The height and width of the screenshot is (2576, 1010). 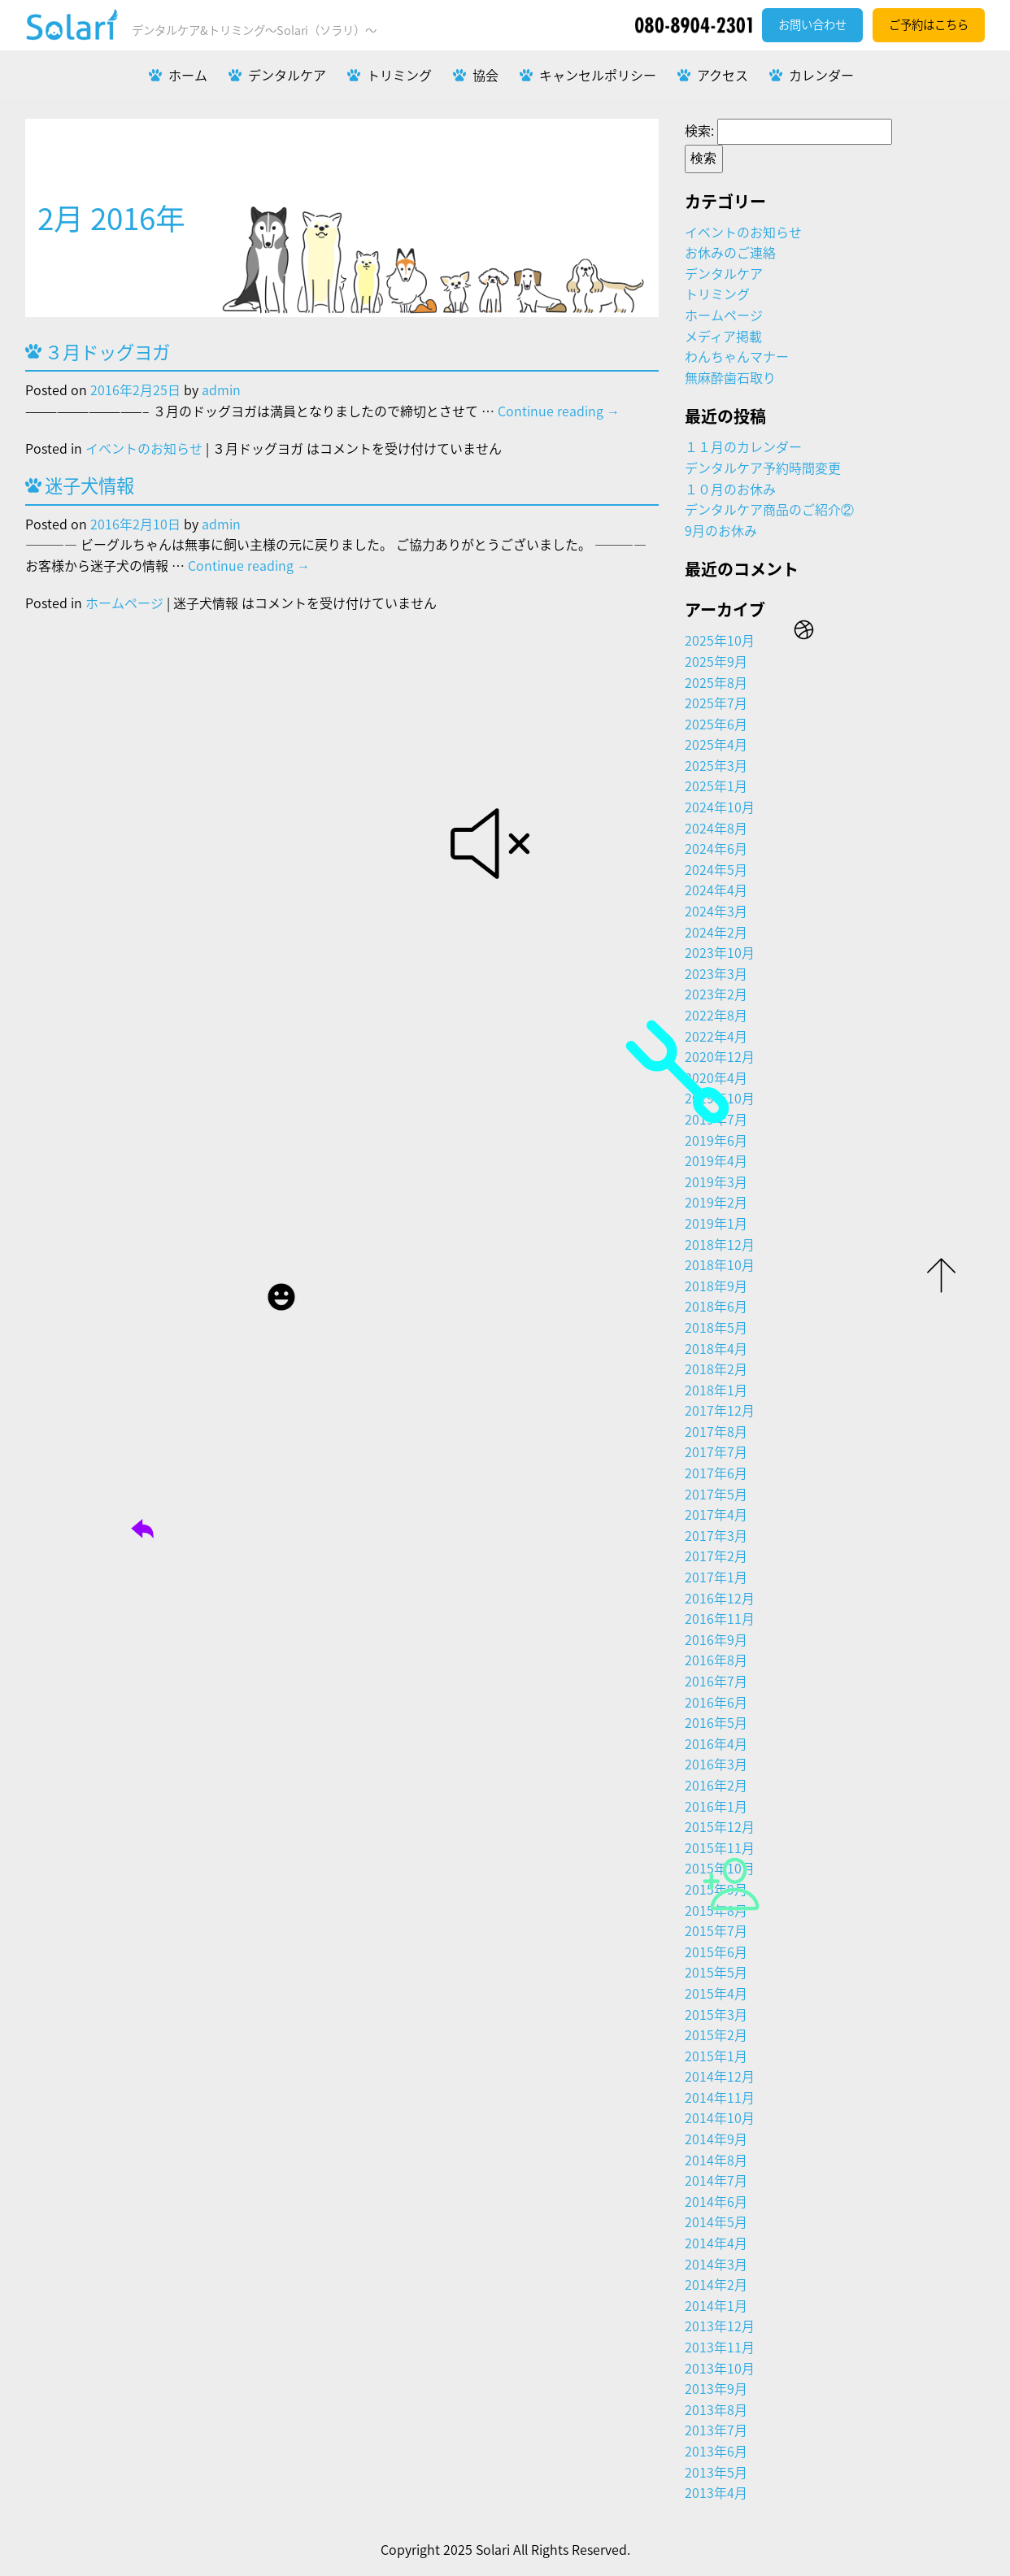 I want to click on mute audio or sound, so click(x=485, y=843).